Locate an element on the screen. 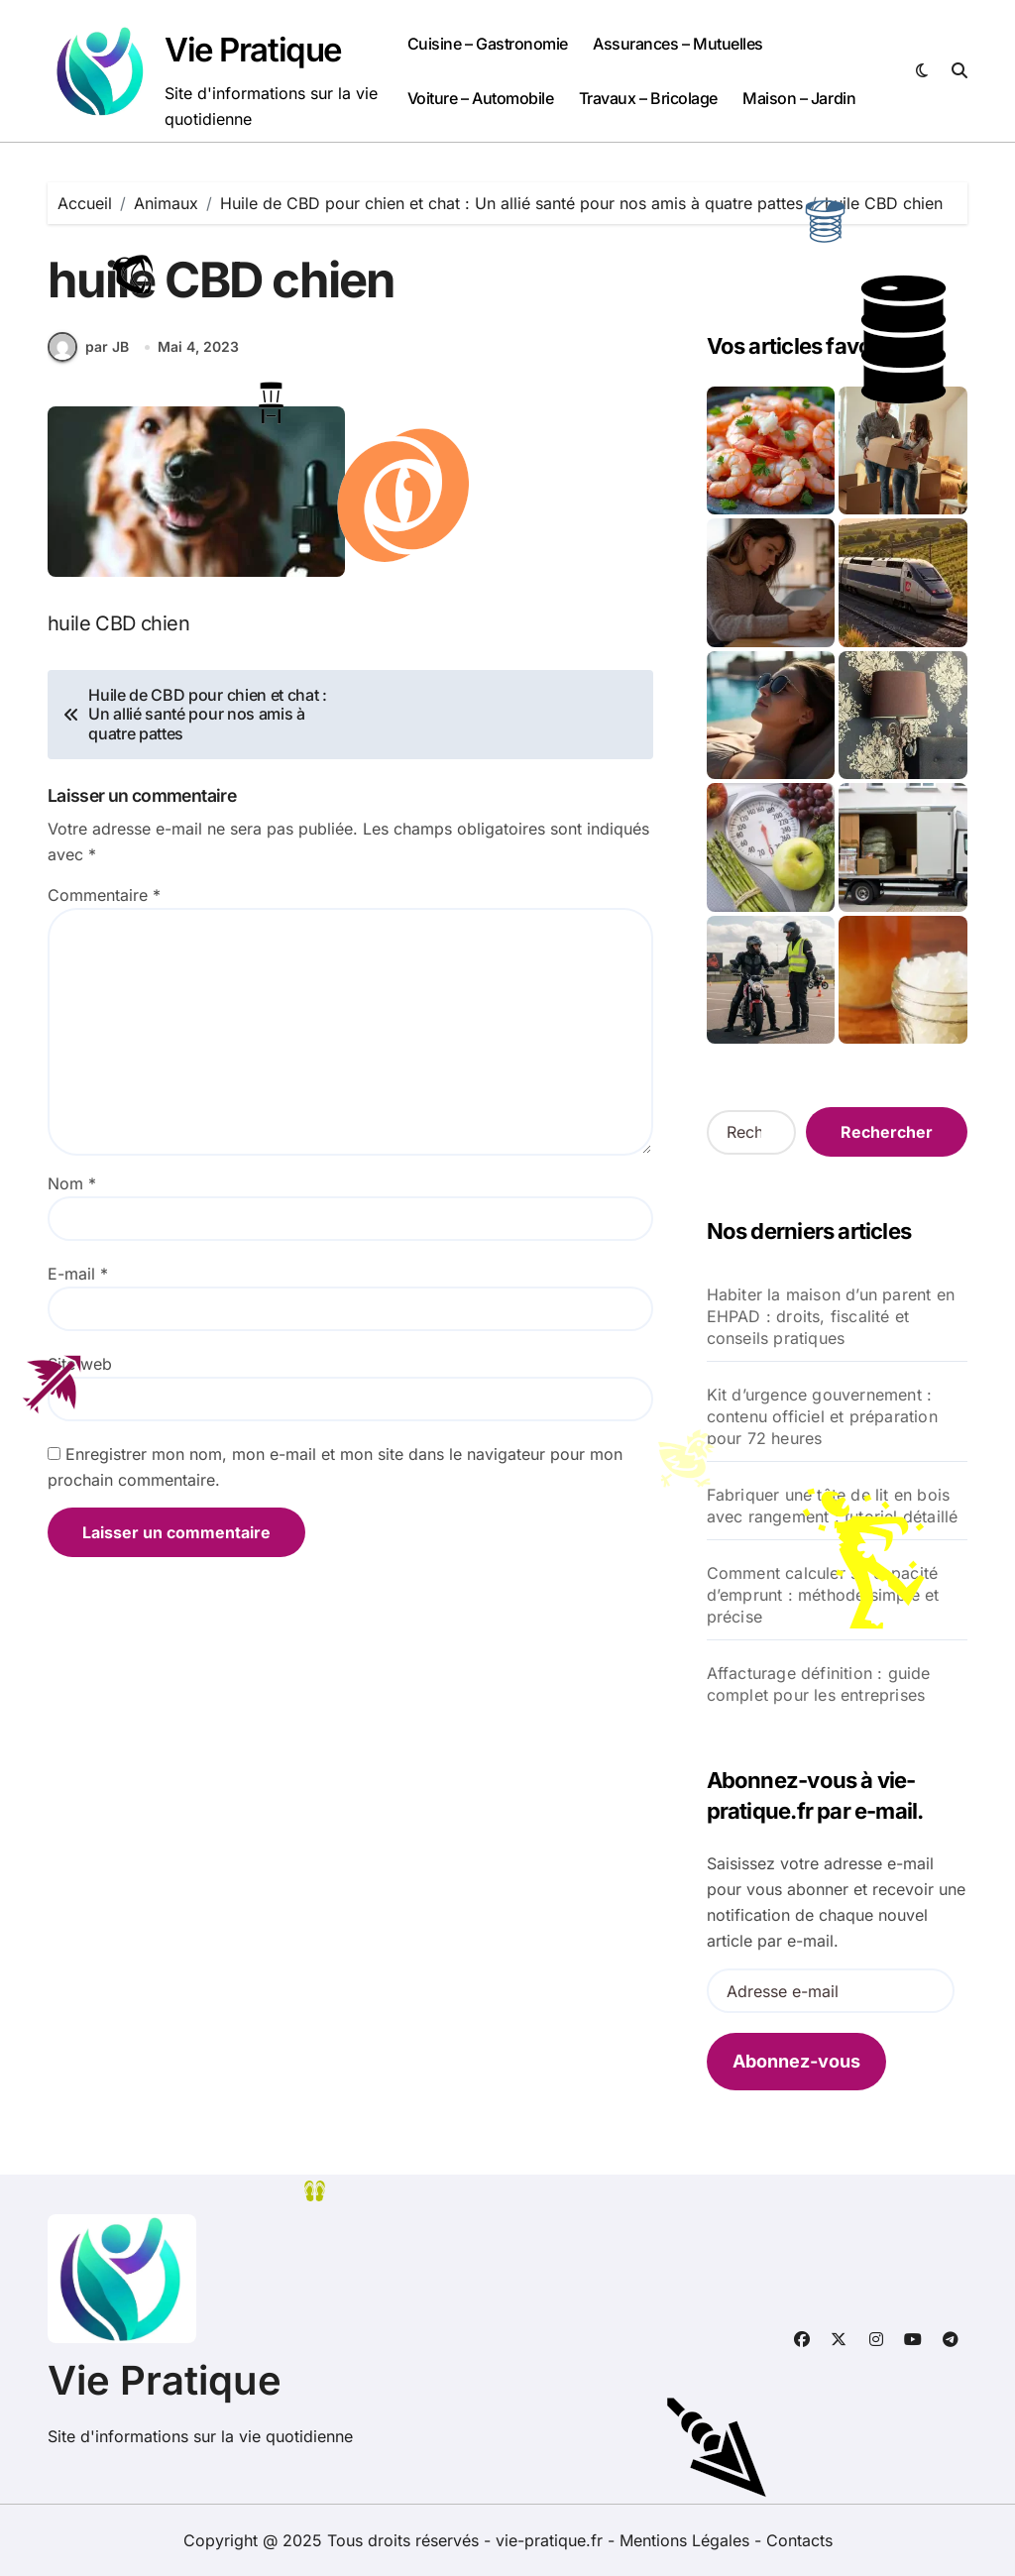 The width and height of the screenshot is (1015, 2576). indicates a ranged weapon or archery skill is located at coordinates (52, 1385).